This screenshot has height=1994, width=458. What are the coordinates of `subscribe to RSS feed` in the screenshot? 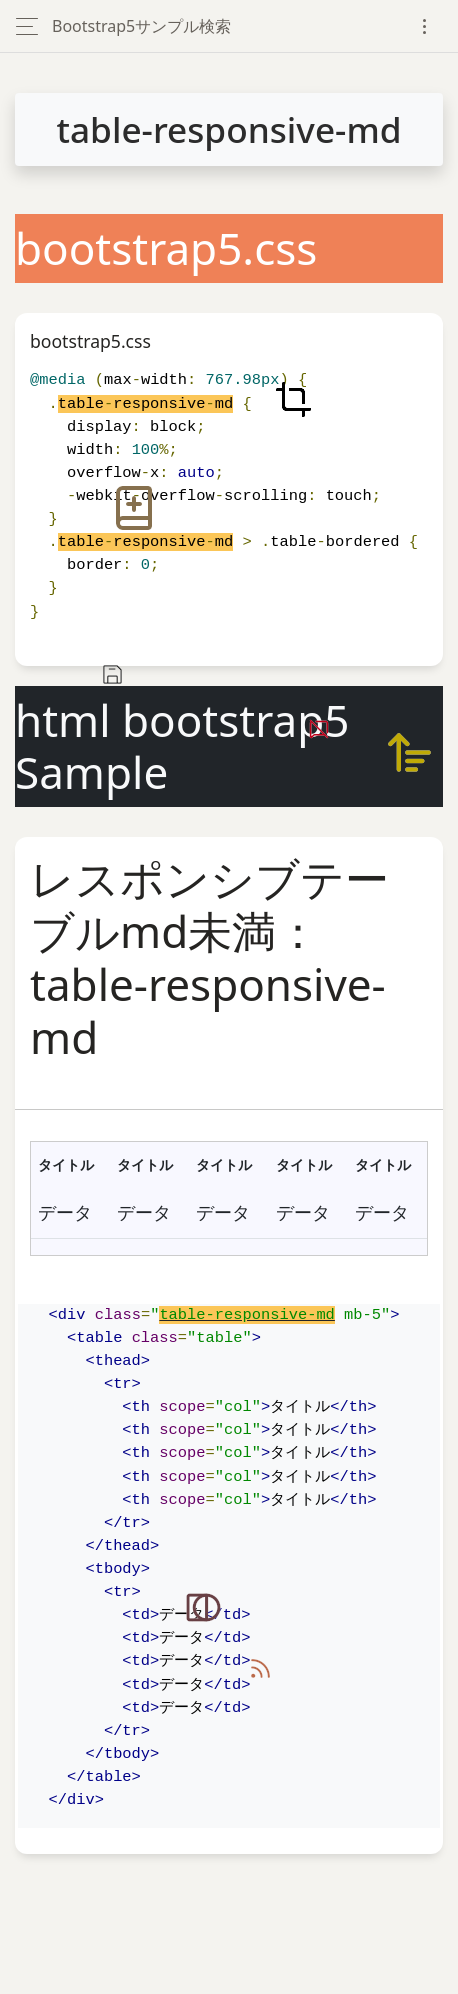 It's located at (260, 1668).